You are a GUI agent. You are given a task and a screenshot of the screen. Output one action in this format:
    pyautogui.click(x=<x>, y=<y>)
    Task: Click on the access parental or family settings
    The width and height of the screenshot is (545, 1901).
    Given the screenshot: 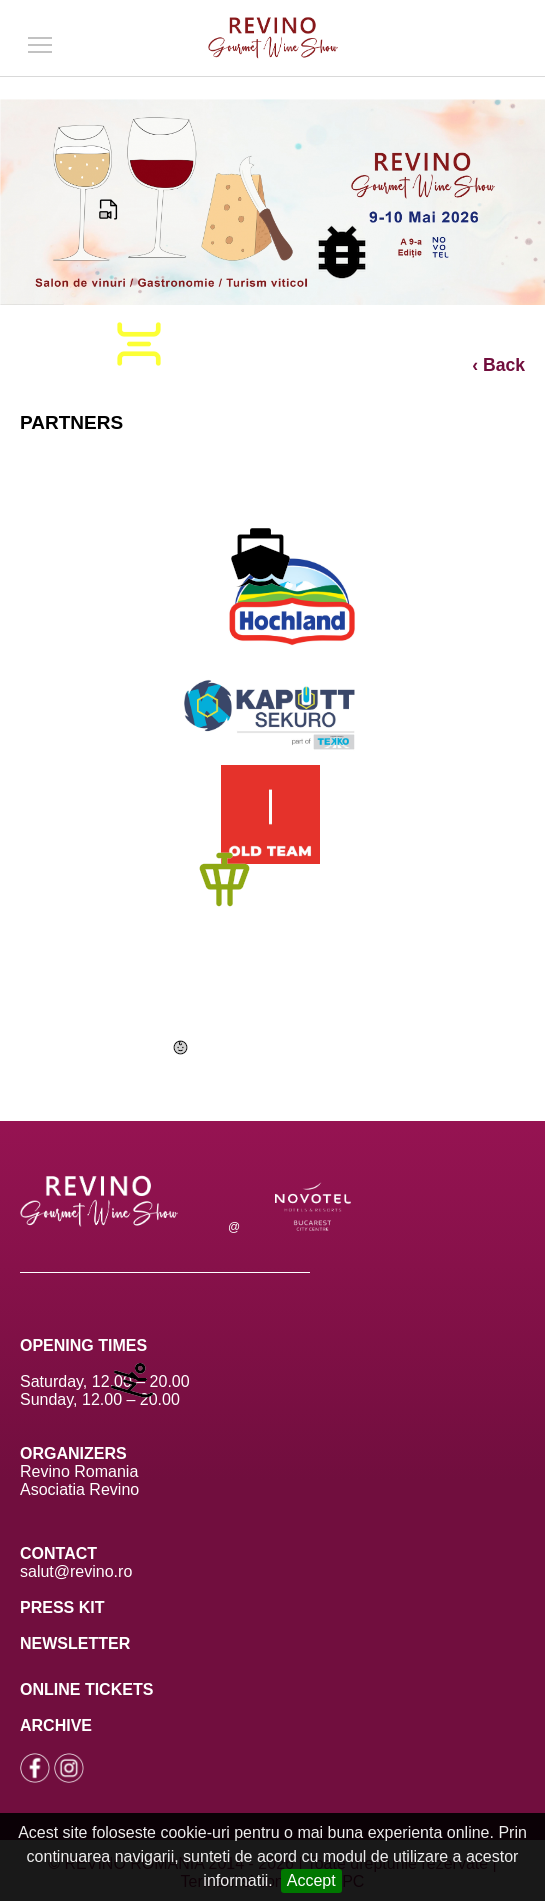 What is the action you would take?
    pyautogui.click(x=180, y=1047)
    